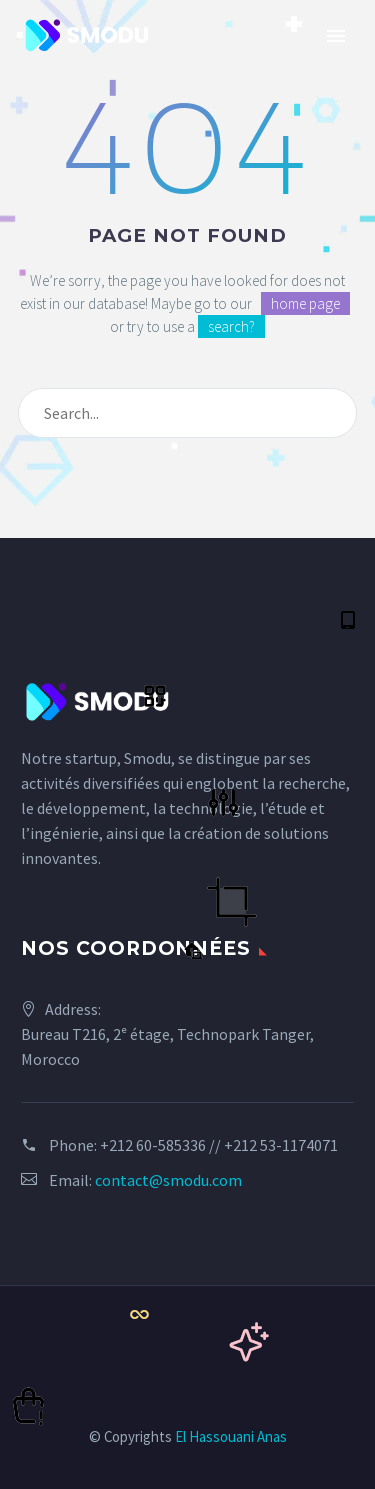 The image size is (375, 1489). Describe the element at coordinates (28, 1405) in the screenshot. I see `shopping bag requires attention or action` at that location.